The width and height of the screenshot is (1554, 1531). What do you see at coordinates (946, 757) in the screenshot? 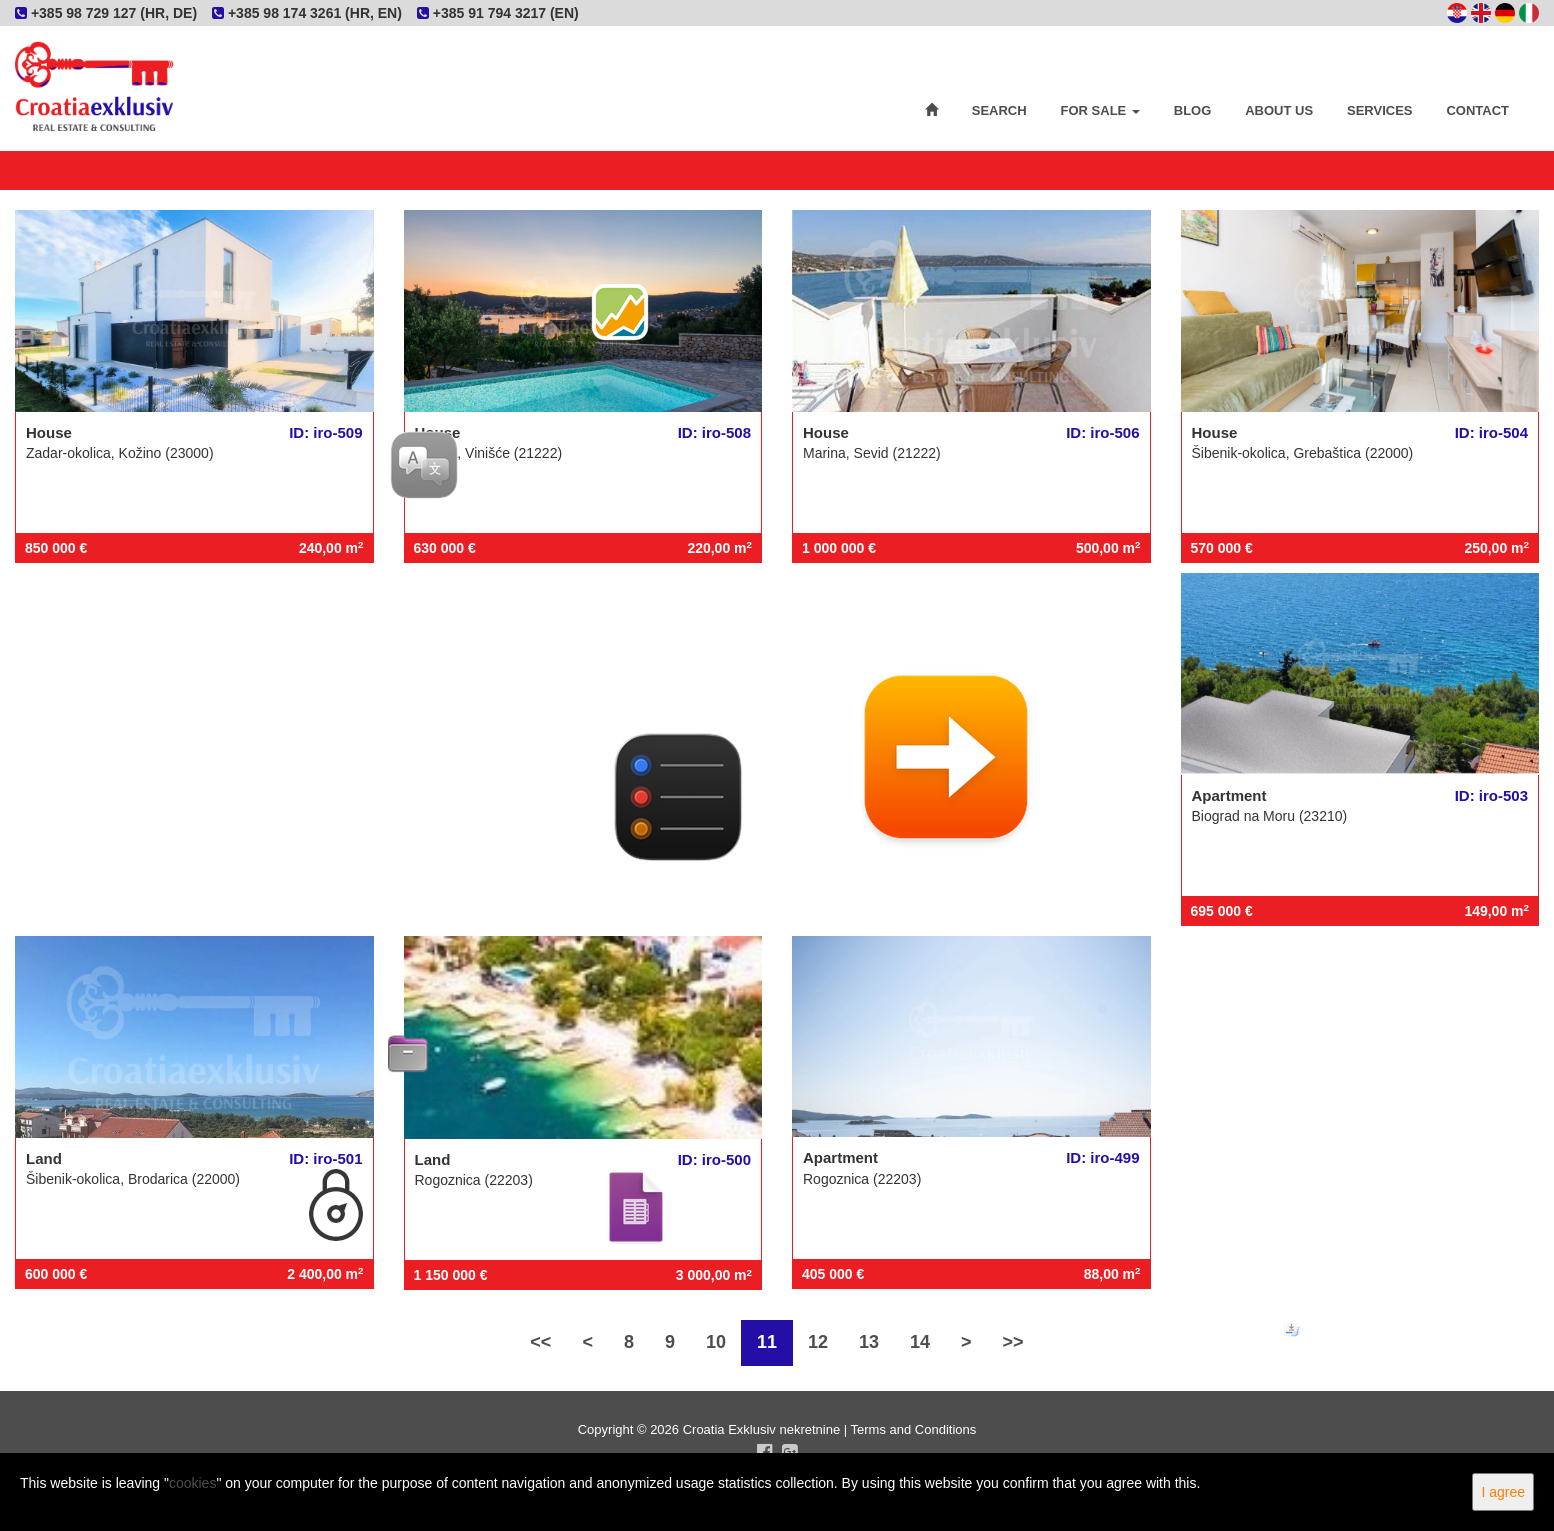
I see `log out of the current account or session` at bounding box center [946, 757].